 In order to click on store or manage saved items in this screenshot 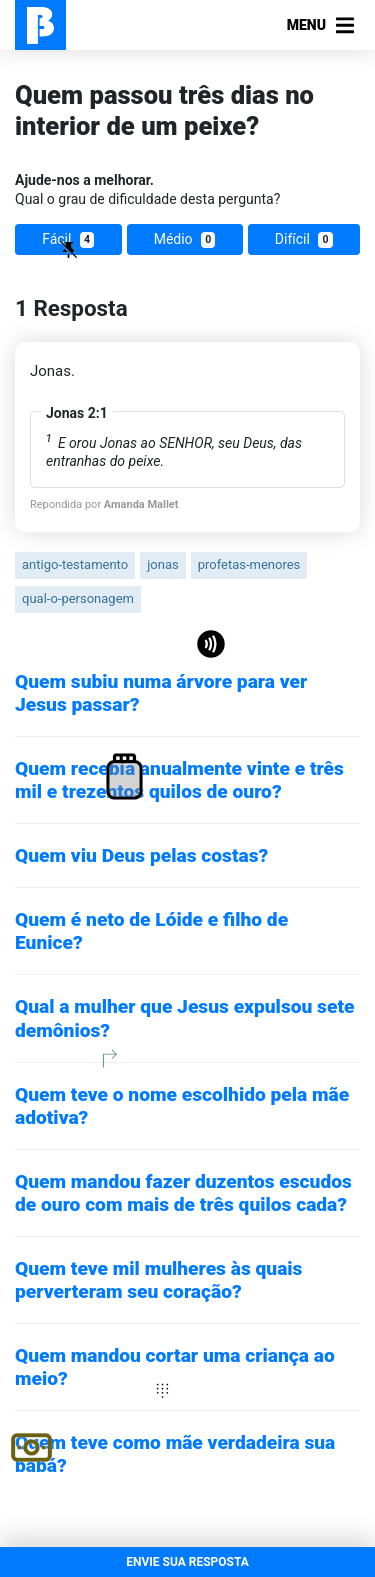, I will do `click(124, 776)`.